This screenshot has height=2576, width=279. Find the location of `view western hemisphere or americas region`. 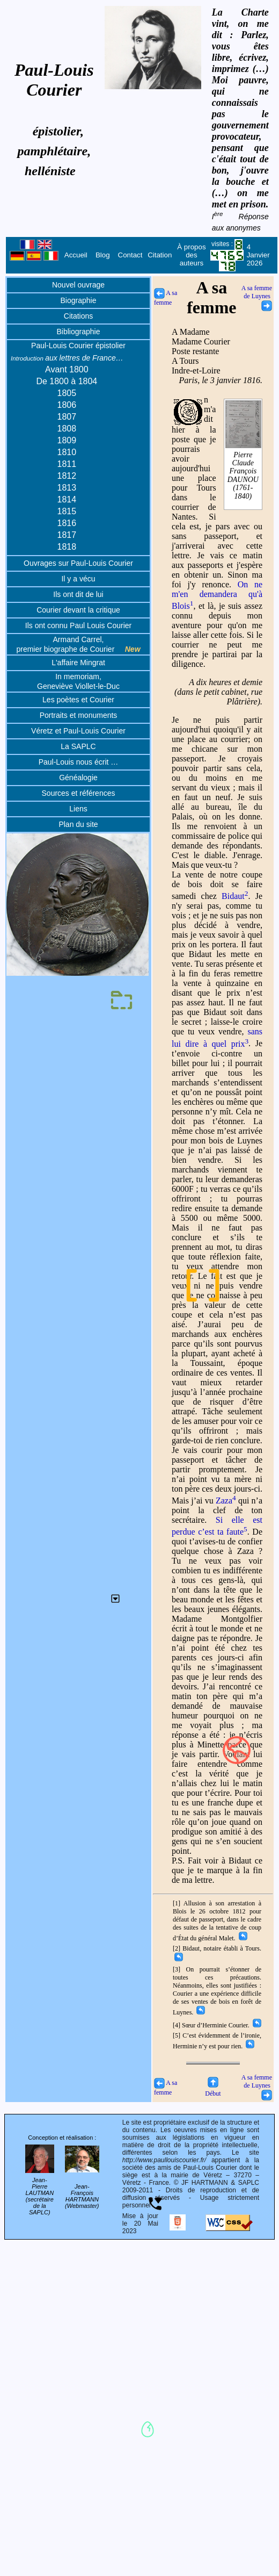

view western hemisphere or americas region is located at coordinates (237, 1750).